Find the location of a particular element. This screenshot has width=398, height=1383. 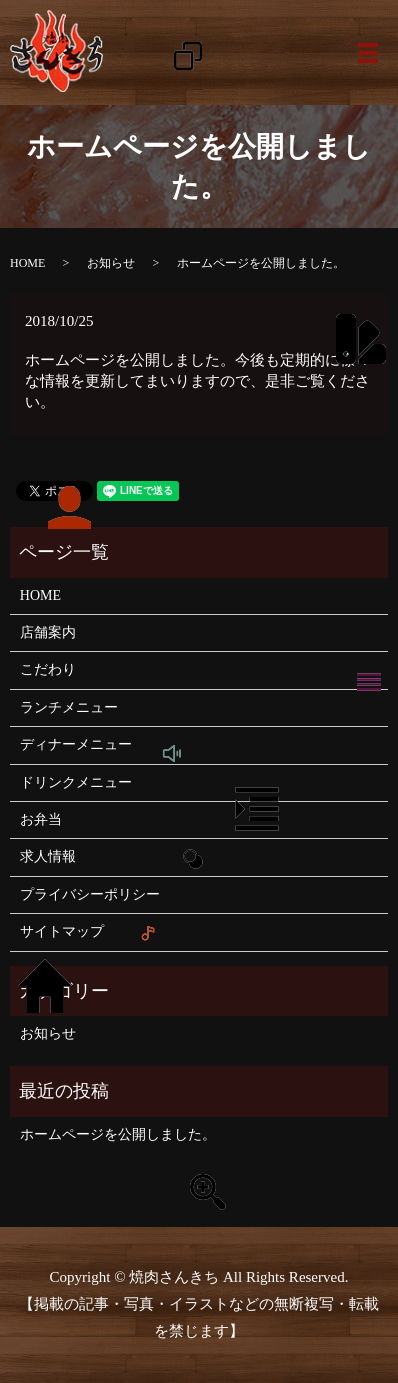

switch to list view is located at coordinates (369, 682).